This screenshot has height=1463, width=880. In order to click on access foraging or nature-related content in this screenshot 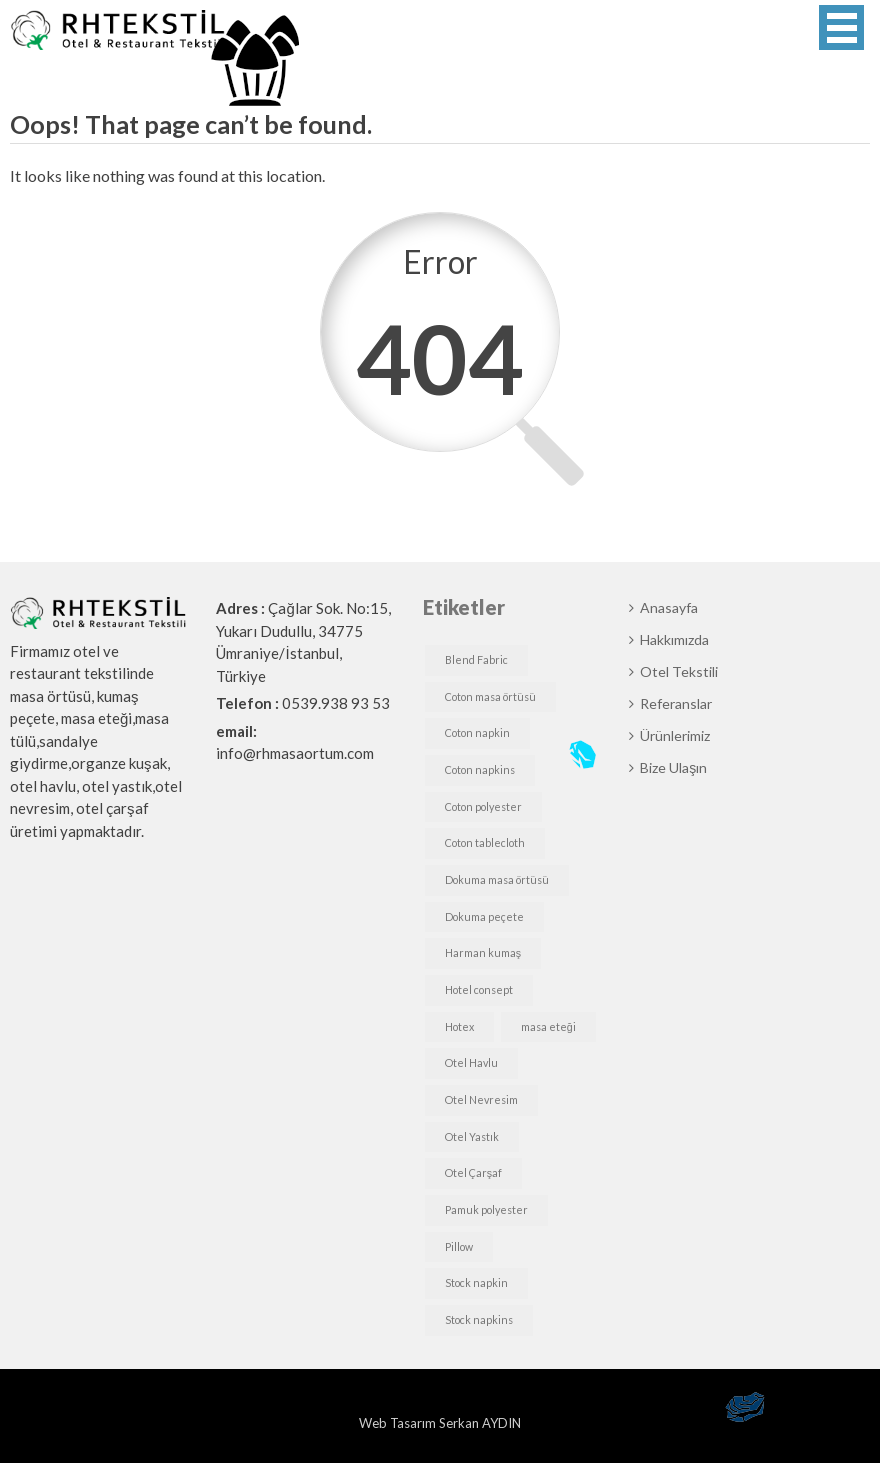, I will do `click(255, 60)`.